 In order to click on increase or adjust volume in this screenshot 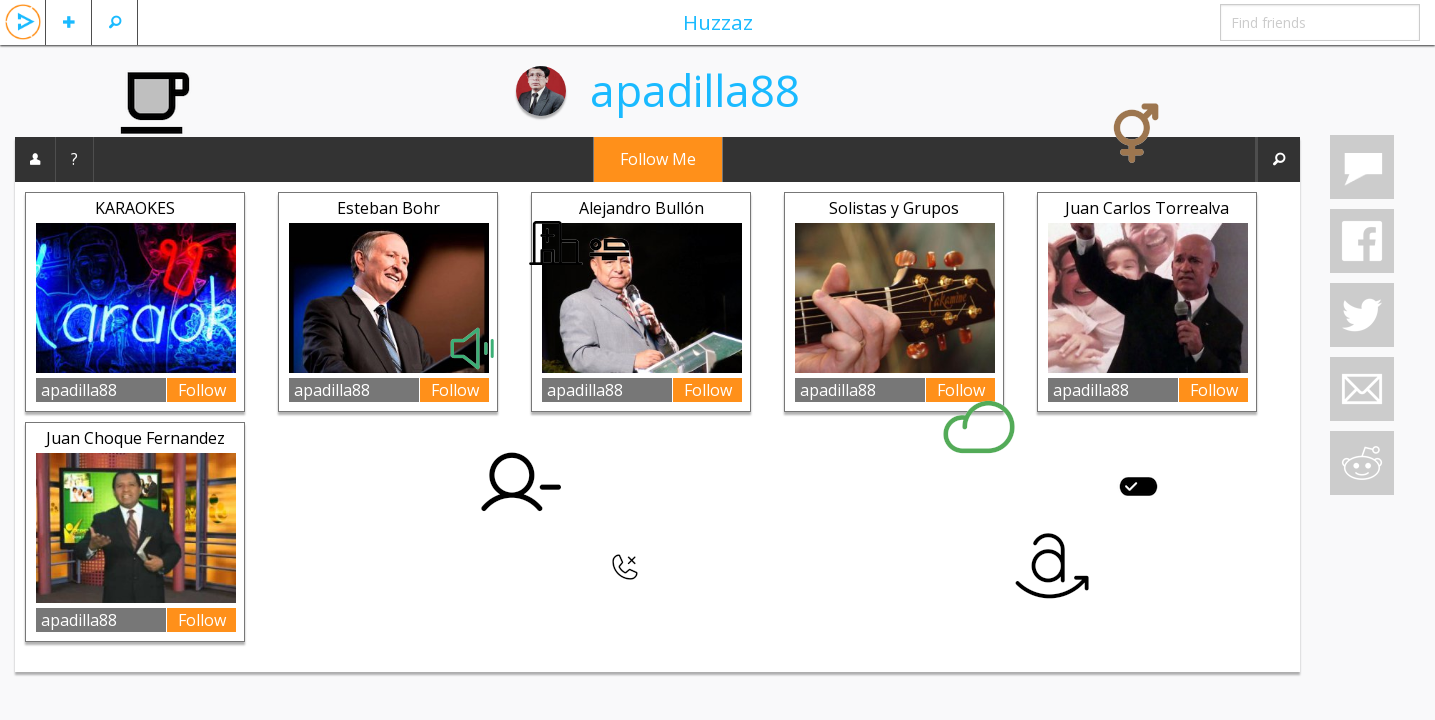, I will do `click(471, 348)`.